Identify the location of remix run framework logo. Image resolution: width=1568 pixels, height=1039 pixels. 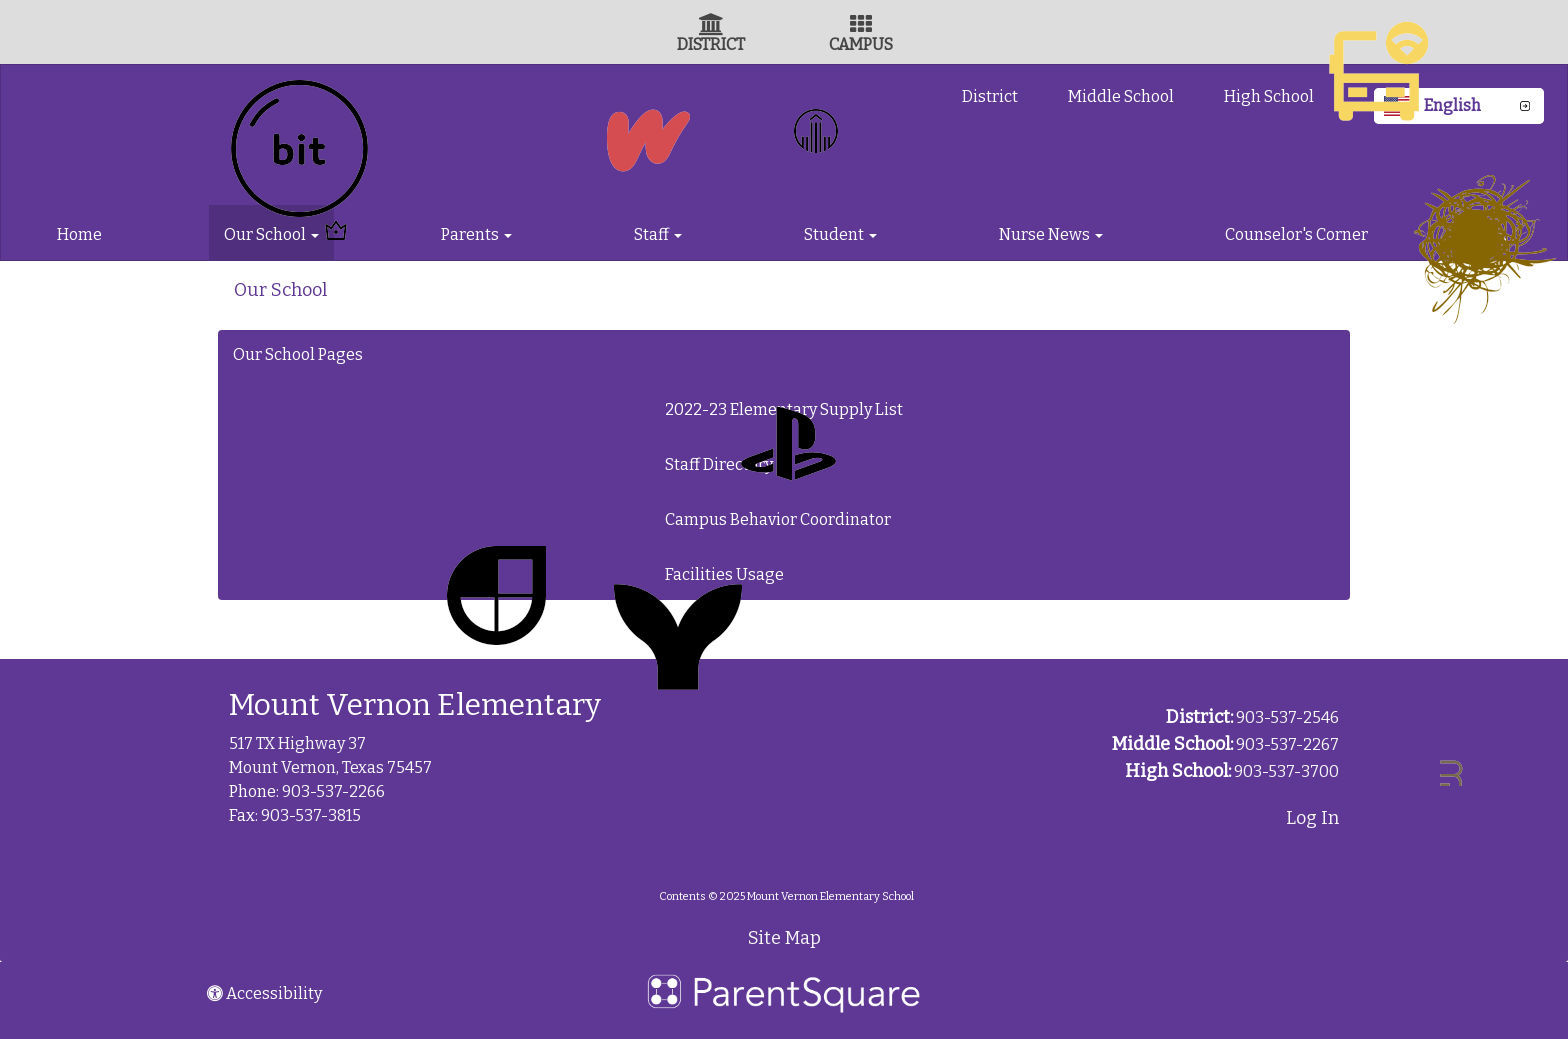
(1451, 774).